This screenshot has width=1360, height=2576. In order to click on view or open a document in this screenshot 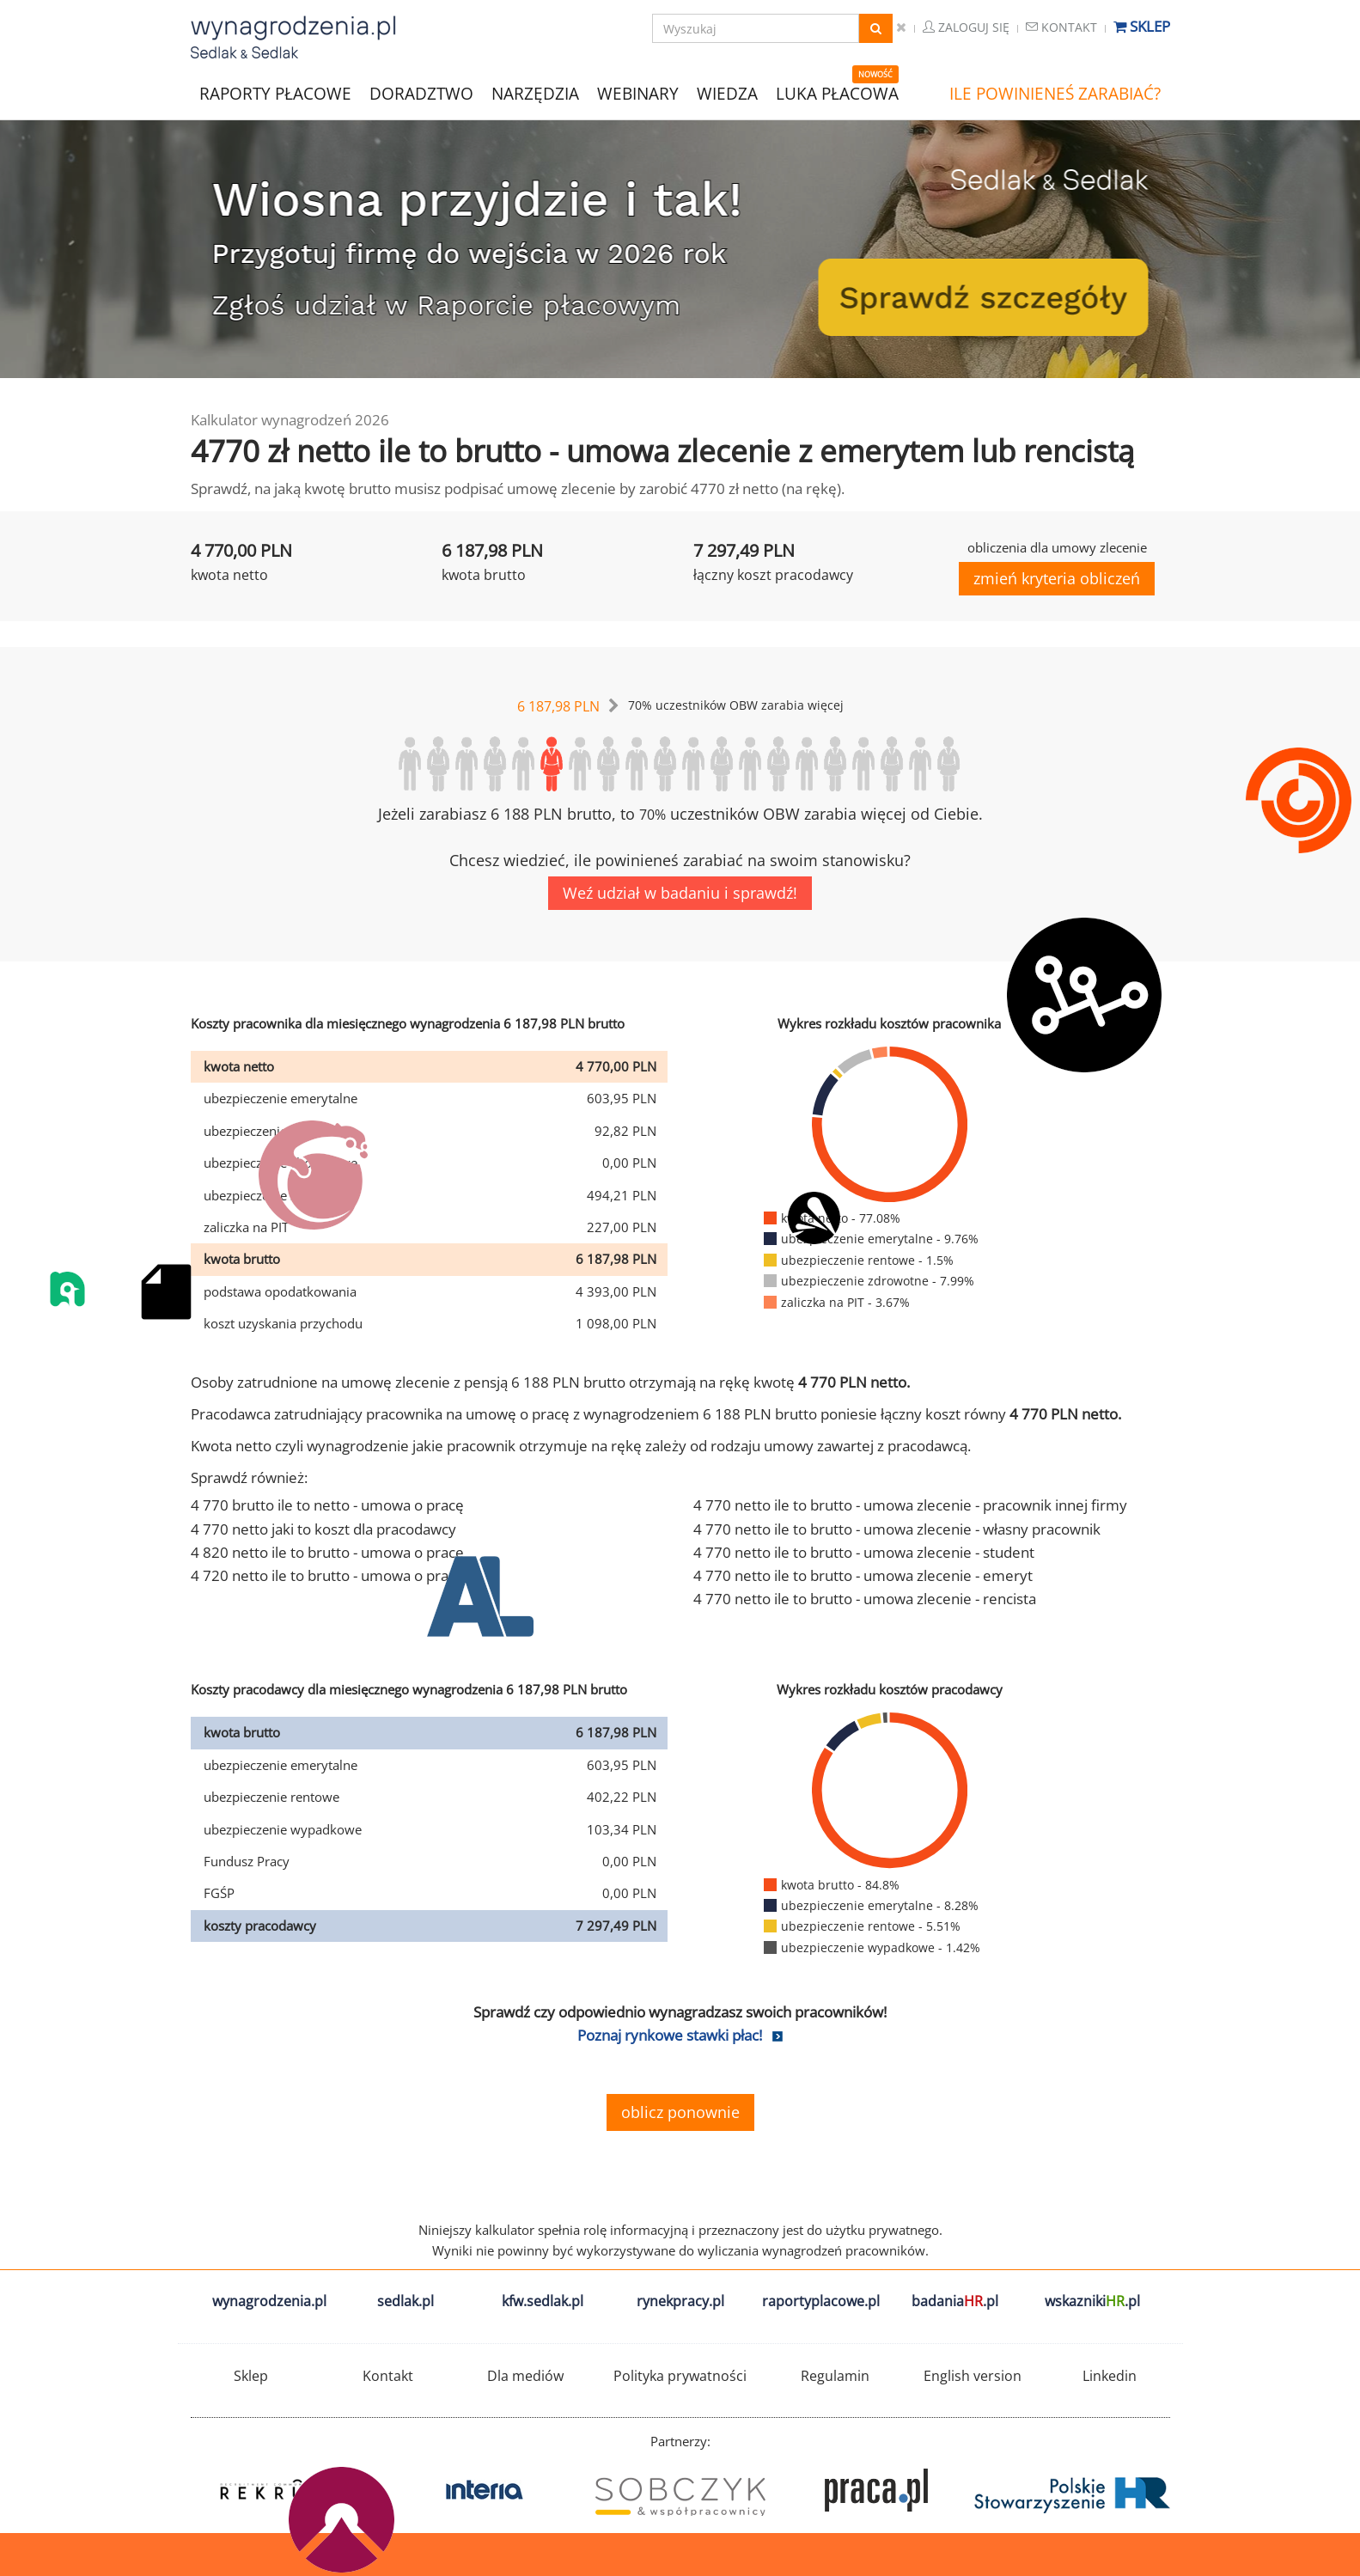, I will do `click(166, 1291)`.